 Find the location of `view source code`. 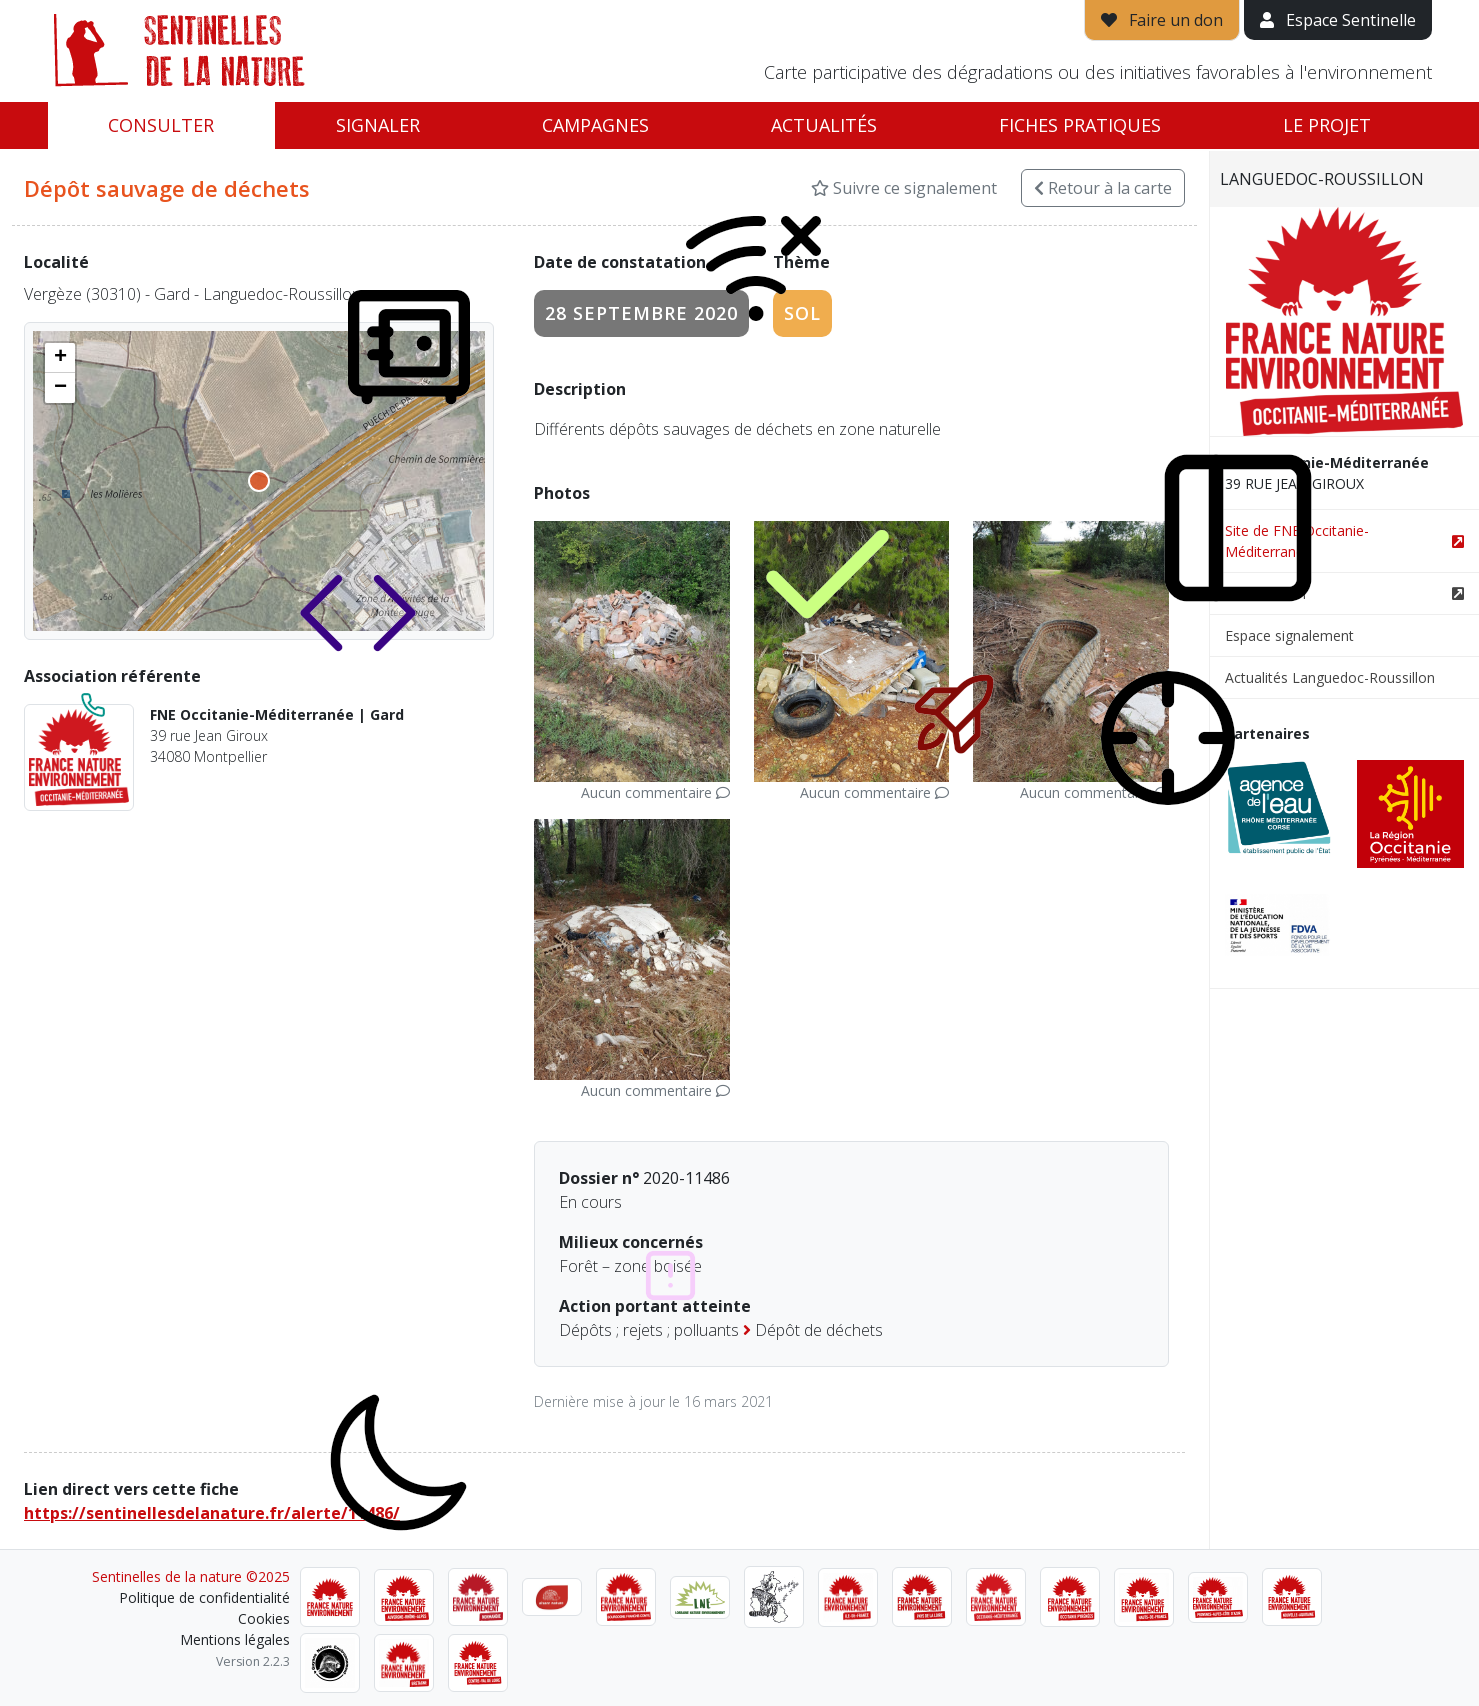

view source code is located at coordinates (358, 613).